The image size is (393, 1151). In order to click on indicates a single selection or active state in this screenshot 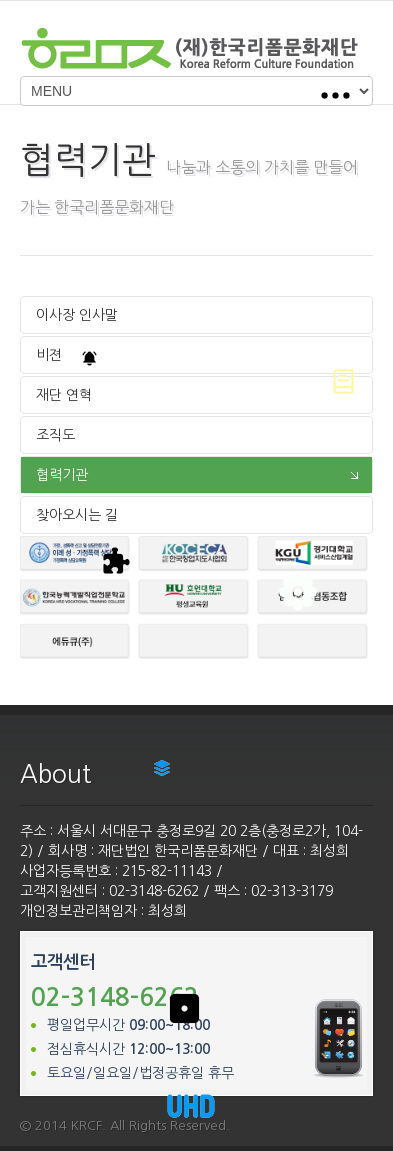, I will do `click(184, 1008)`.